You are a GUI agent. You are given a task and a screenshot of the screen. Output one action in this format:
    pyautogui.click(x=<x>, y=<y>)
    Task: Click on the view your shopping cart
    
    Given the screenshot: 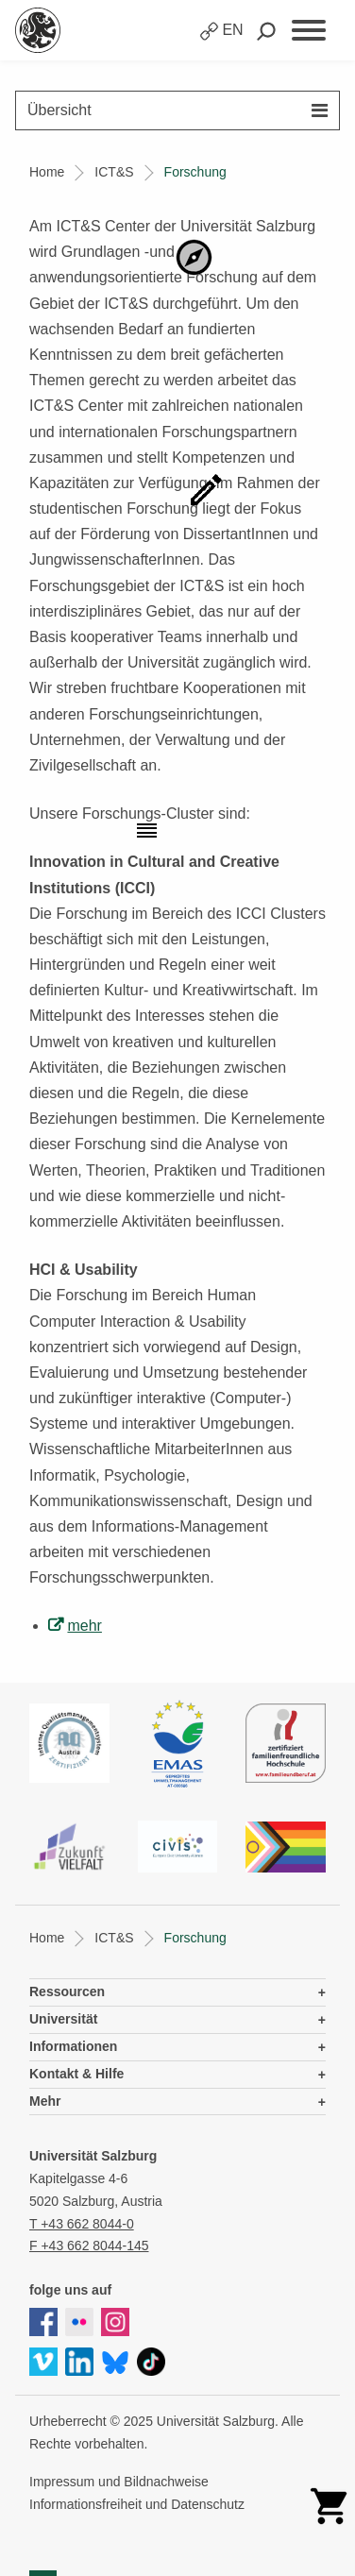 What is the action you would take?
    pyautogui.click(x=330, y=2506)
    